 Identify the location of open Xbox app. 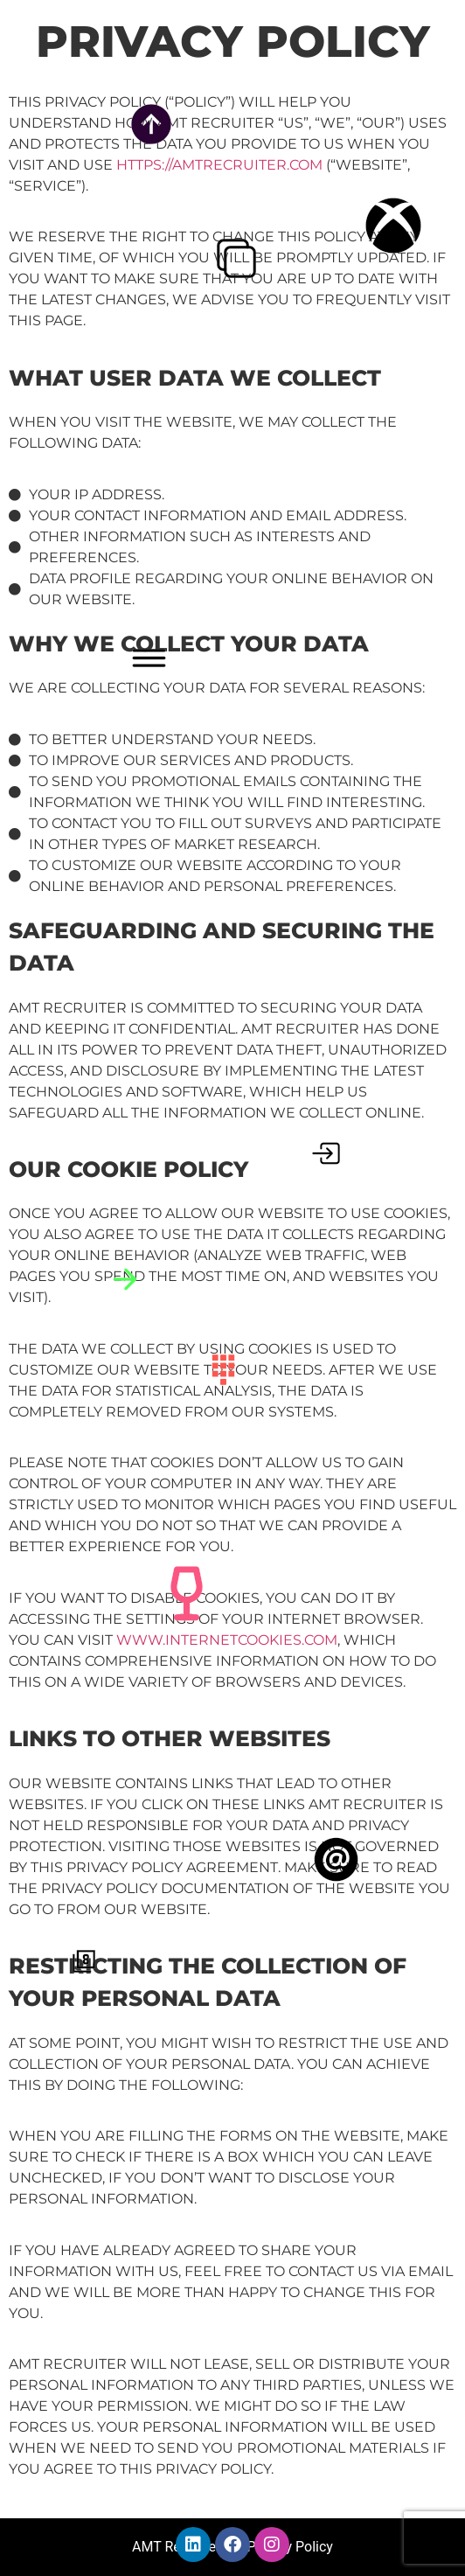
(393, 226).